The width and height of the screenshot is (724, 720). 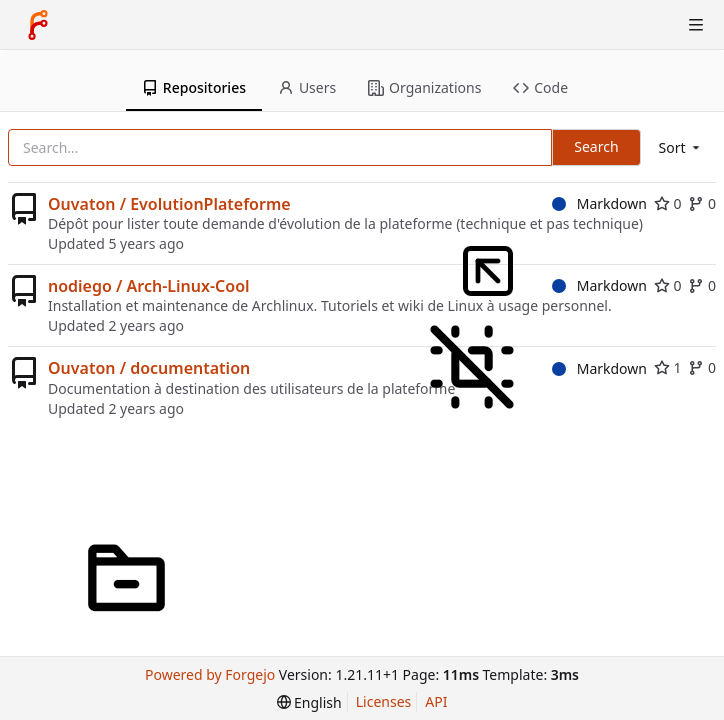 What do you see at coordinates (488, 271) in the screenshot?
I see `navigate back to previous screen` at bounding box center [488, 271].